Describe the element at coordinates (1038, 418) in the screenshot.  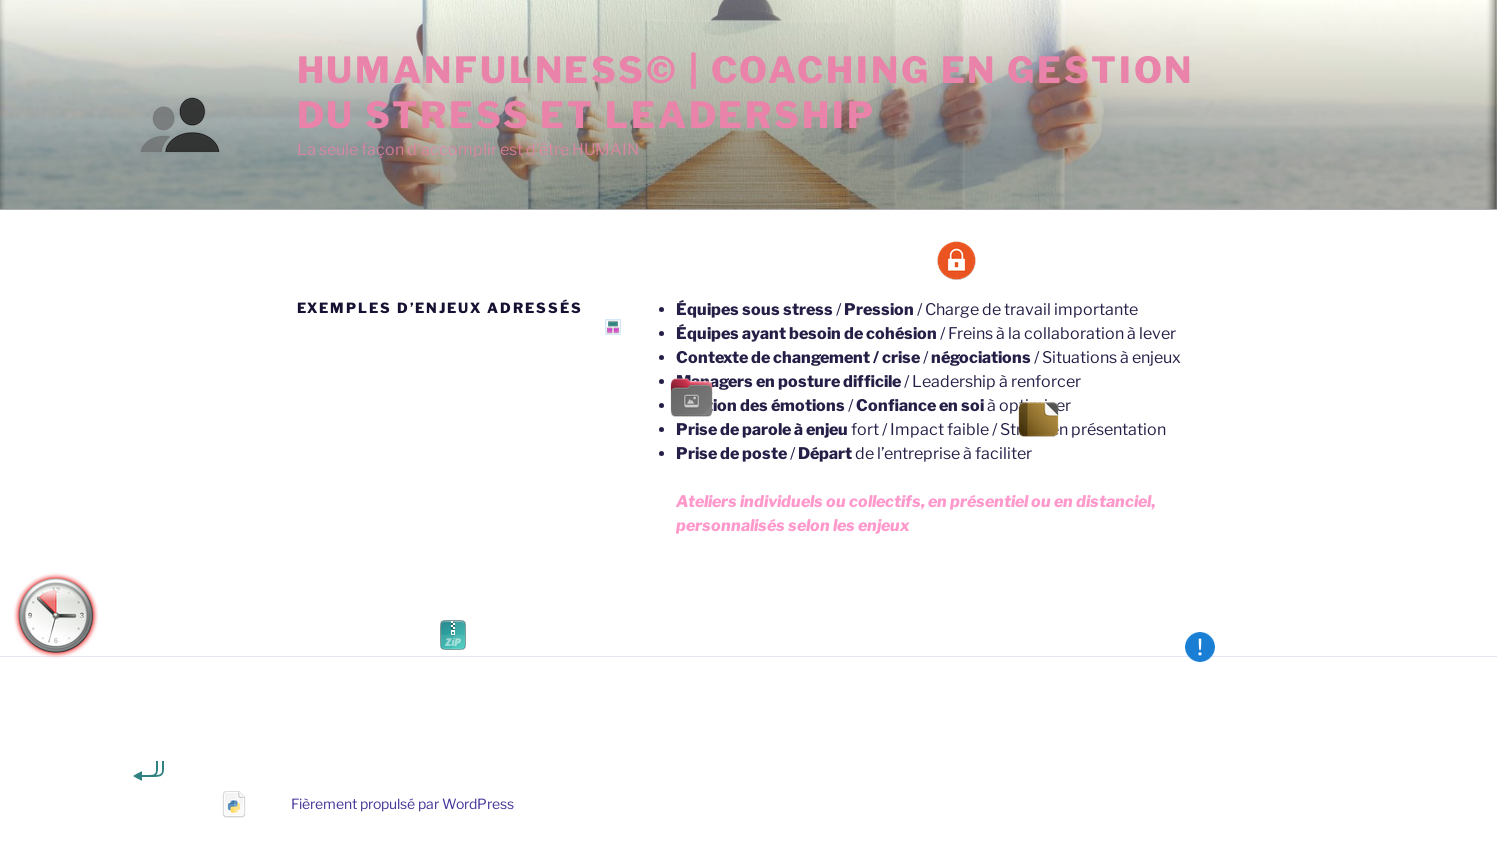
I see `change desktop wallpaper settings` at that location.